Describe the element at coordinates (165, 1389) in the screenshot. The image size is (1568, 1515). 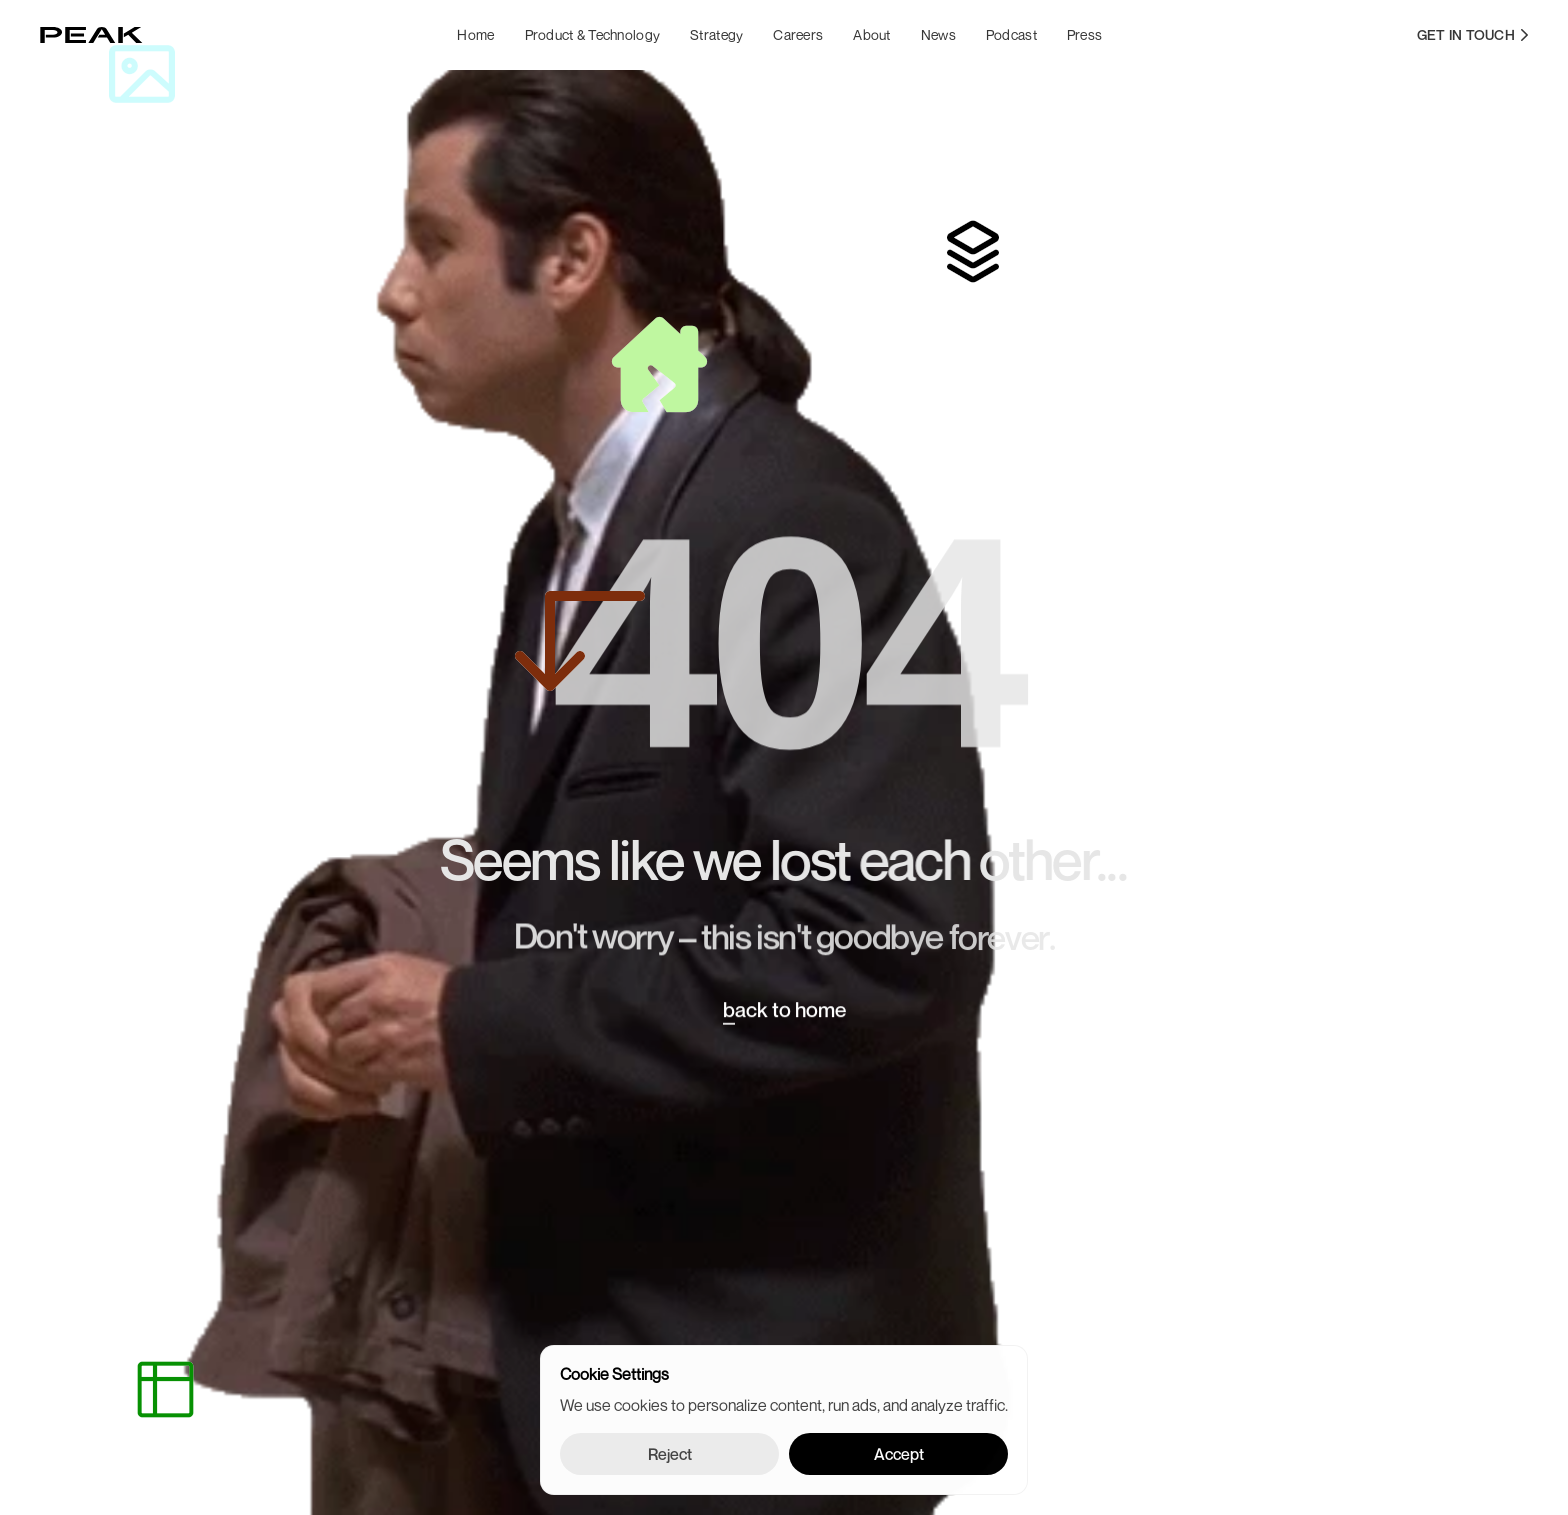
I see `view data in table format` at that location.